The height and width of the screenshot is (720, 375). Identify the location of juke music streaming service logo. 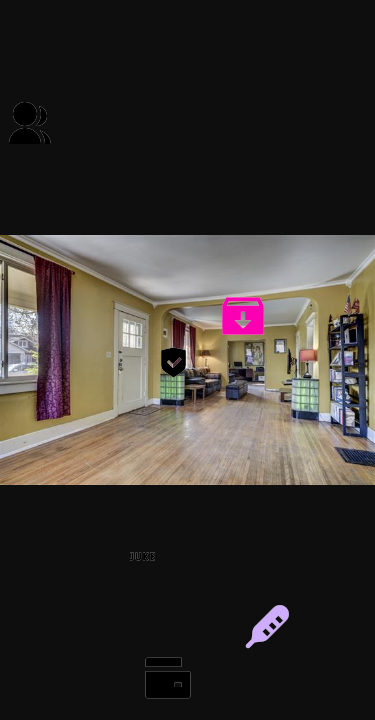
(142, 556).